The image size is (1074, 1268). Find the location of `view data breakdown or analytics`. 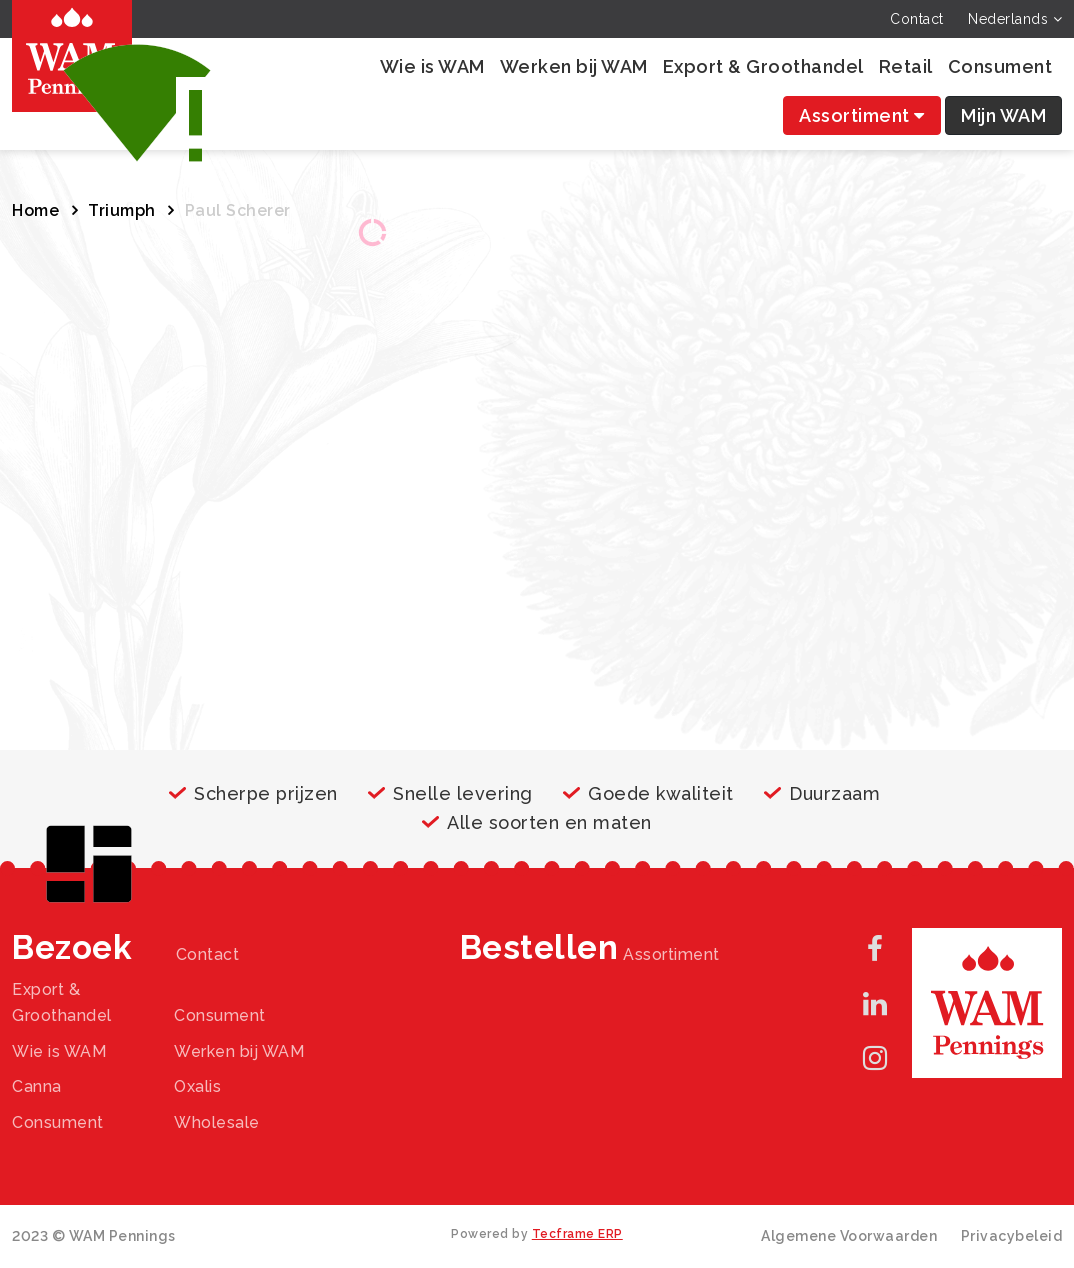

view data breakdown or analytics is located at coordinates (372, 232).